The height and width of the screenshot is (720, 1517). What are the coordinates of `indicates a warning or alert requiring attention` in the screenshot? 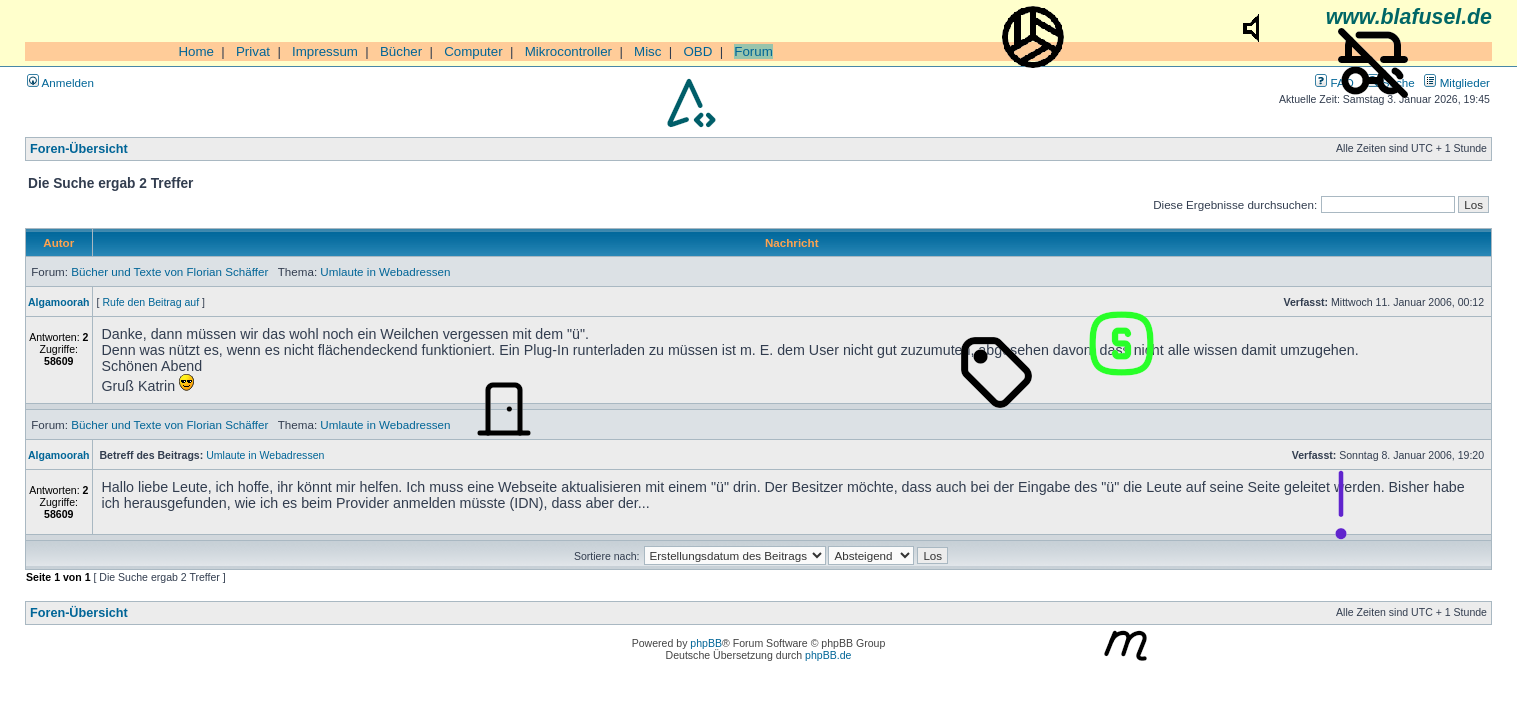 It's located at (1341, 505).